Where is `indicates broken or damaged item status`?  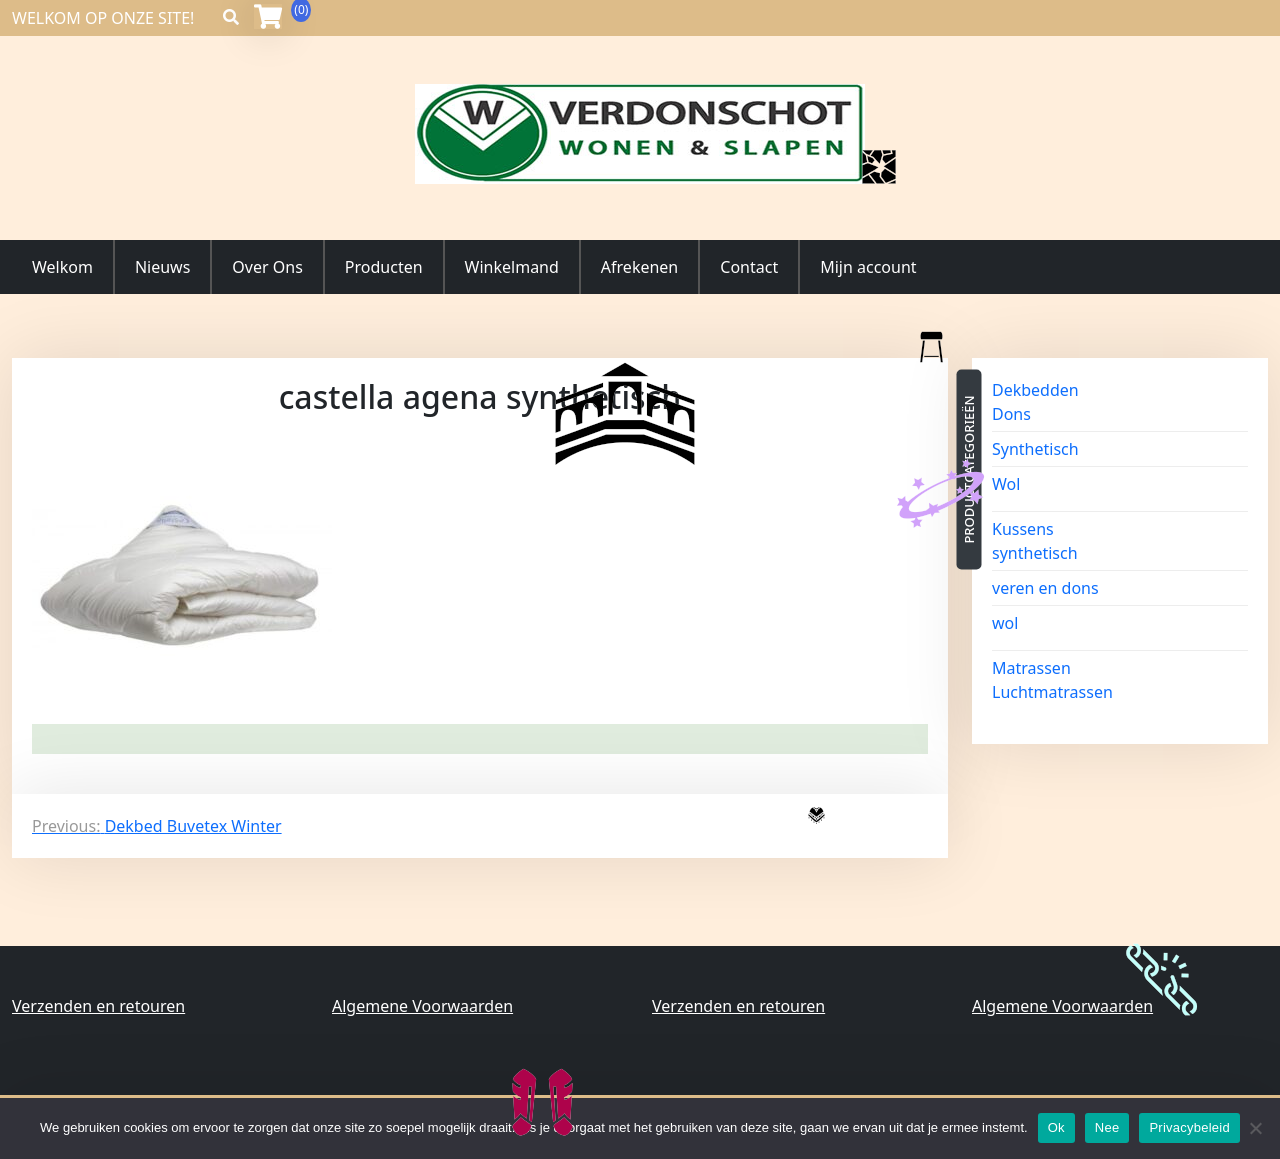
indicates broken or damaged item status is located at coordinates (879, 167).